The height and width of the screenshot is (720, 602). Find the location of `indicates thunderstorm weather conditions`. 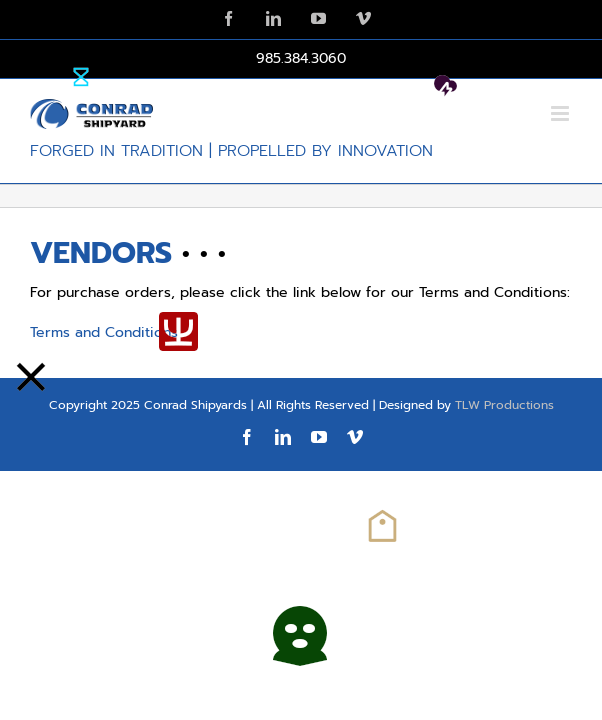

indicates thunderstorm weather conditions is located at coordinates (445, 85).